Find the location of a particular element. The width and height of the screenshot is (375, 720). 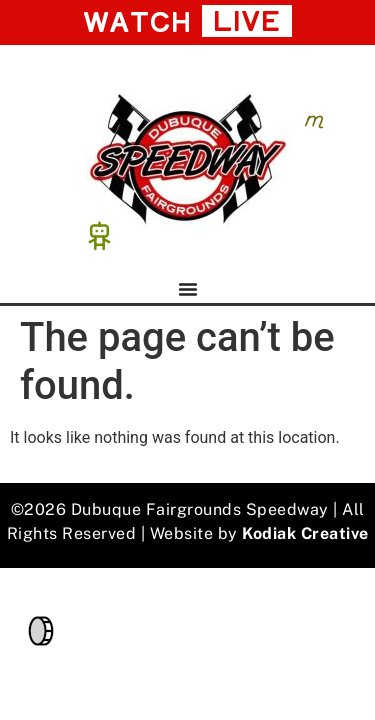

view account balance or credits is located at coordinates (41, 631).